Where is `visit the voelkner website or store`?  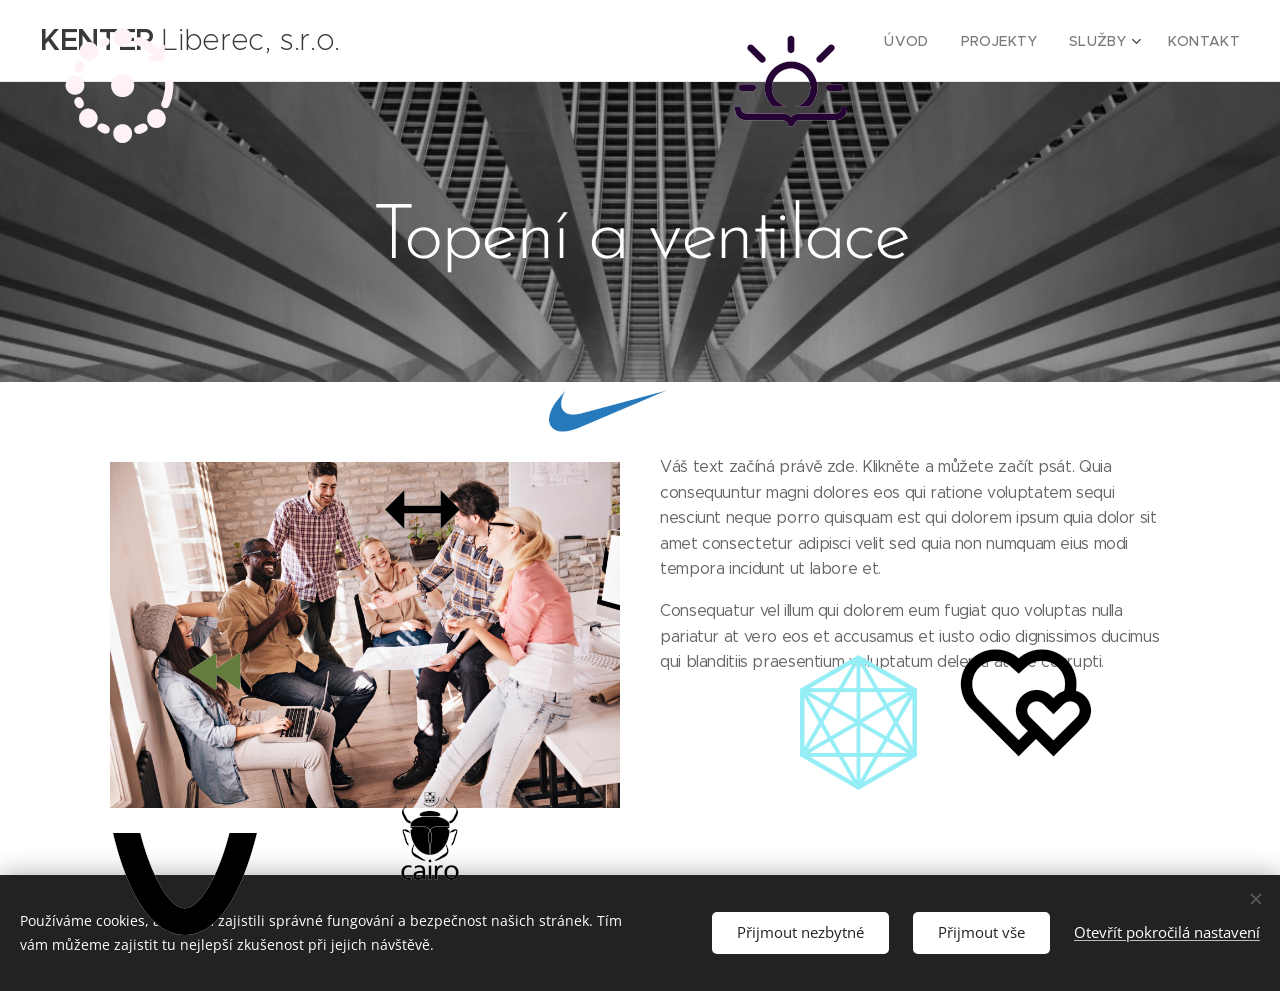 visit the voelkner website or store is located at coordinates (185, 884).